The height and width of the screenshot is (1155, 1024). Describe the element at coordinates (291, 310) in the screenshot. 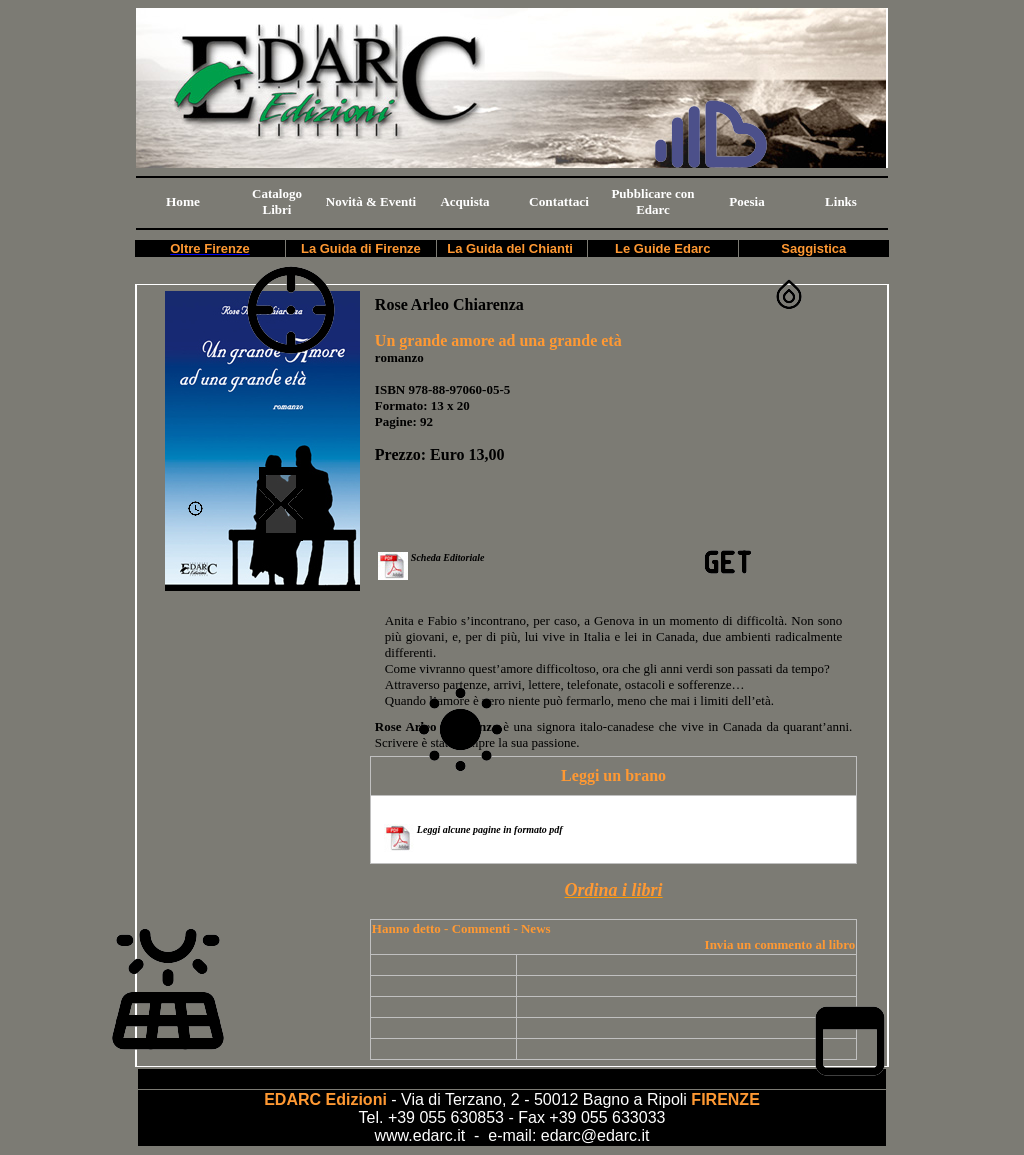

I see `focus or center the camera viewfinder` at that location.